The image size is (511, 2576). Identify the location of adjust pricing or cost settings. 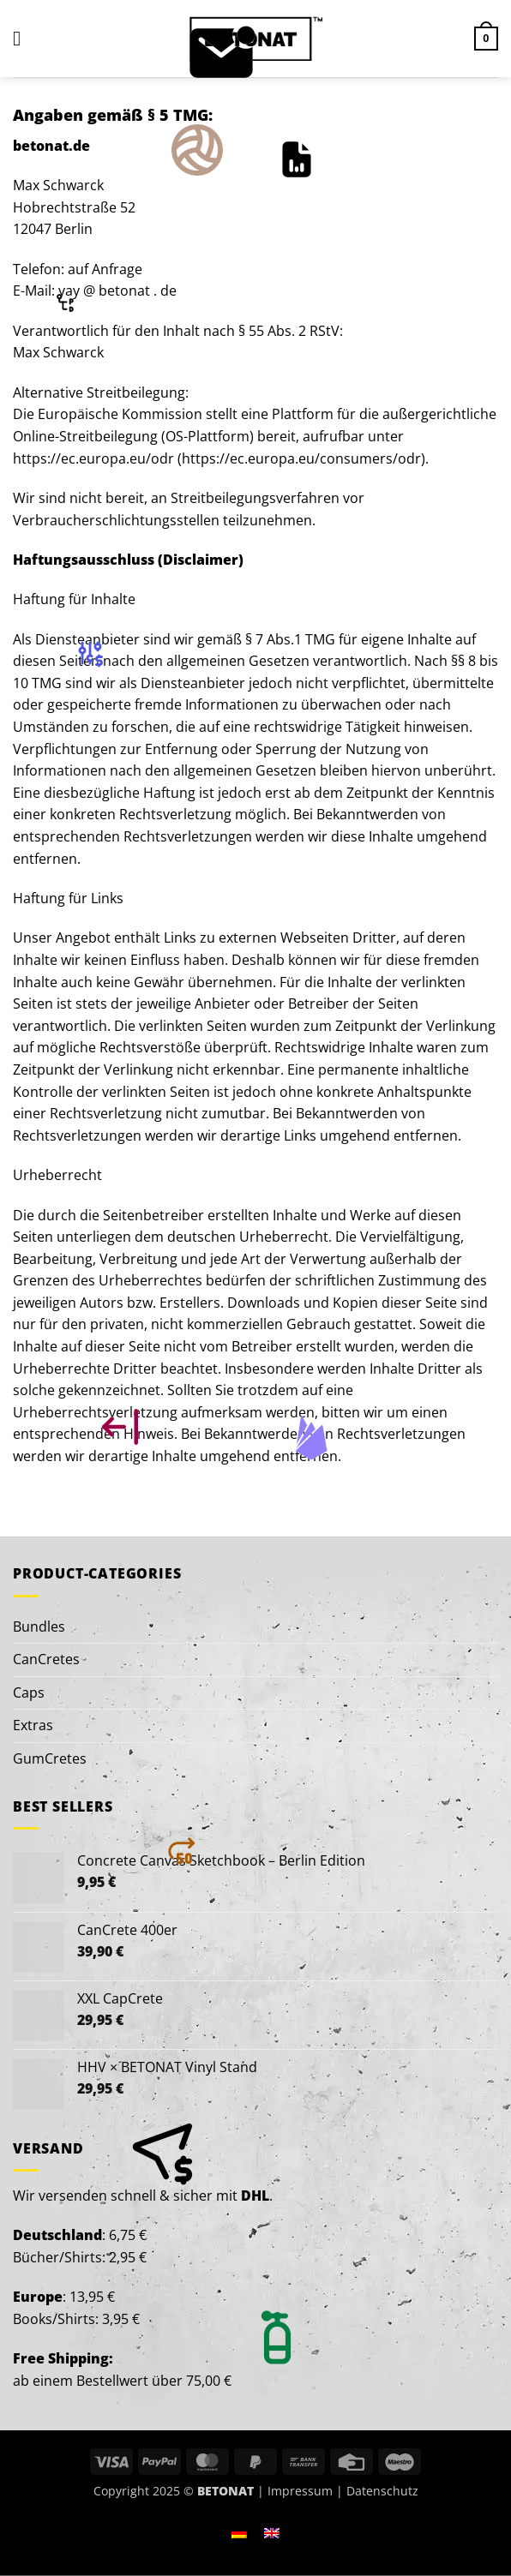
(90, 653).